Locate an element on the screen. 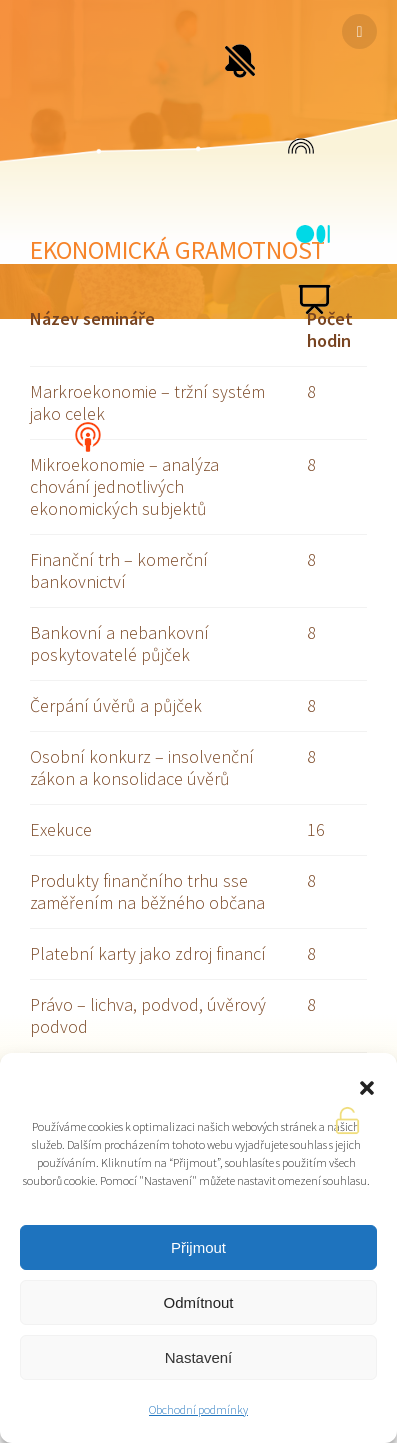  open the Medium app is located at coordinates (313, 234).